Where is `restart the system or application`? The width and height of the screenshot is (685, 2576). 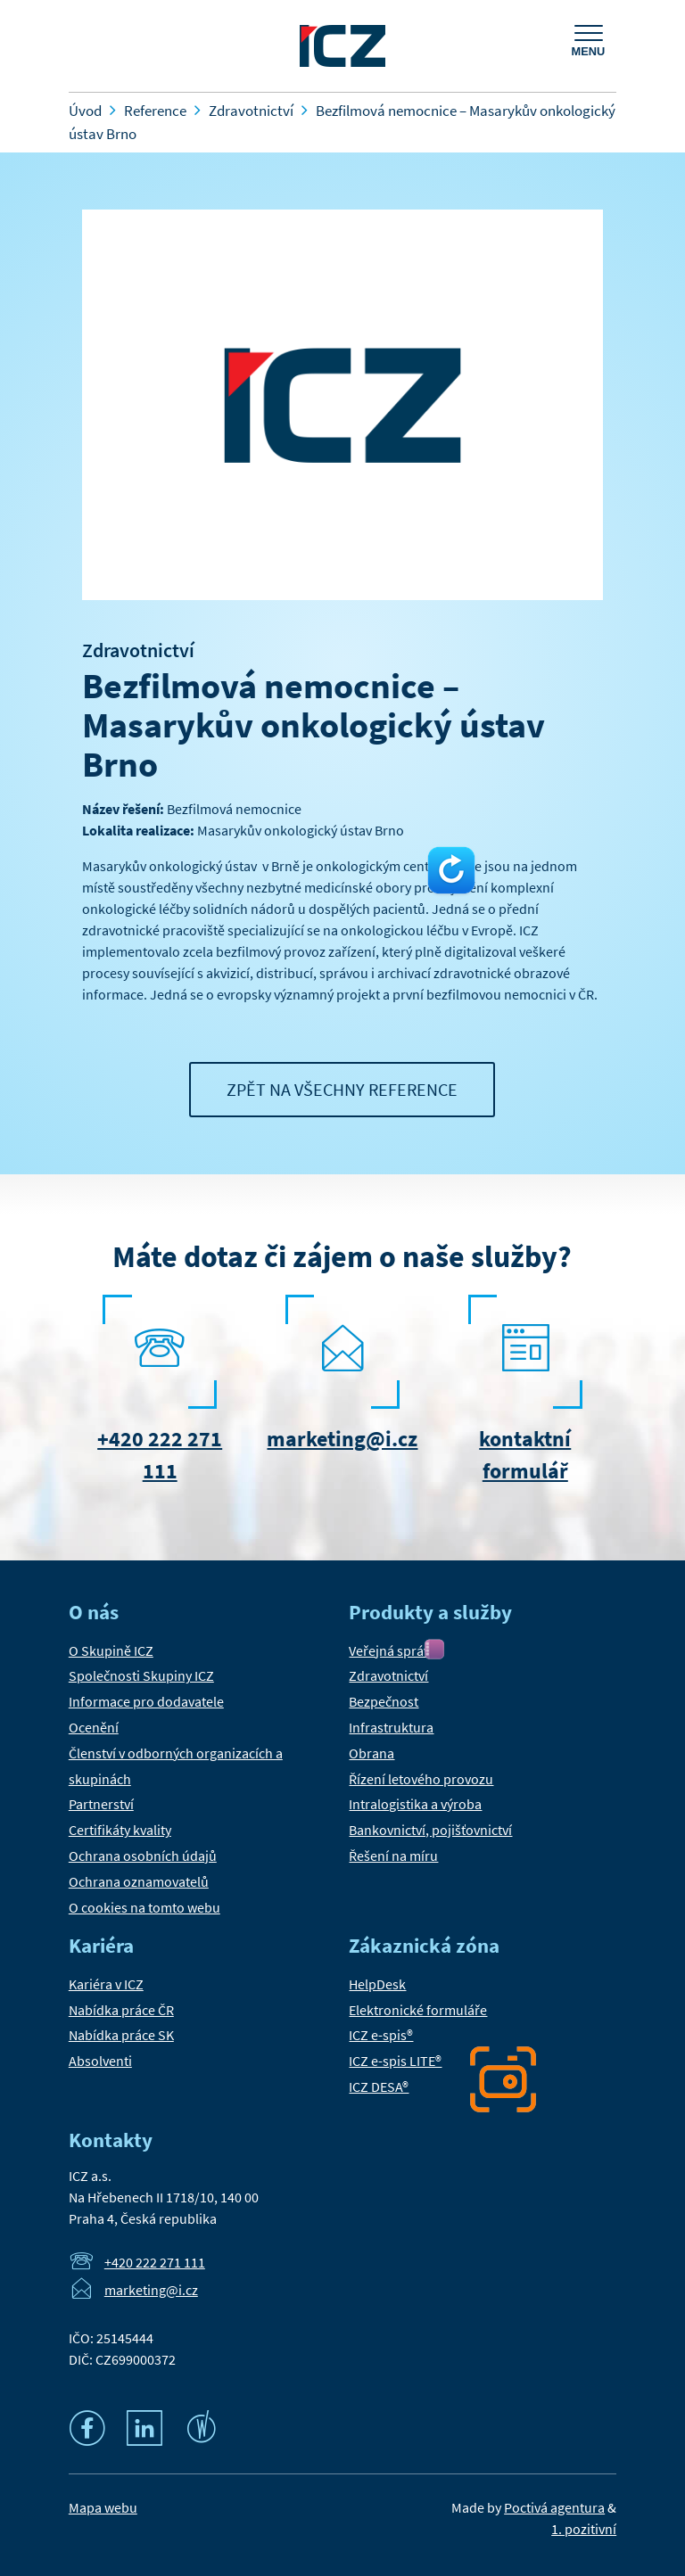
restart the system or application is located at coordinates (451, 870).